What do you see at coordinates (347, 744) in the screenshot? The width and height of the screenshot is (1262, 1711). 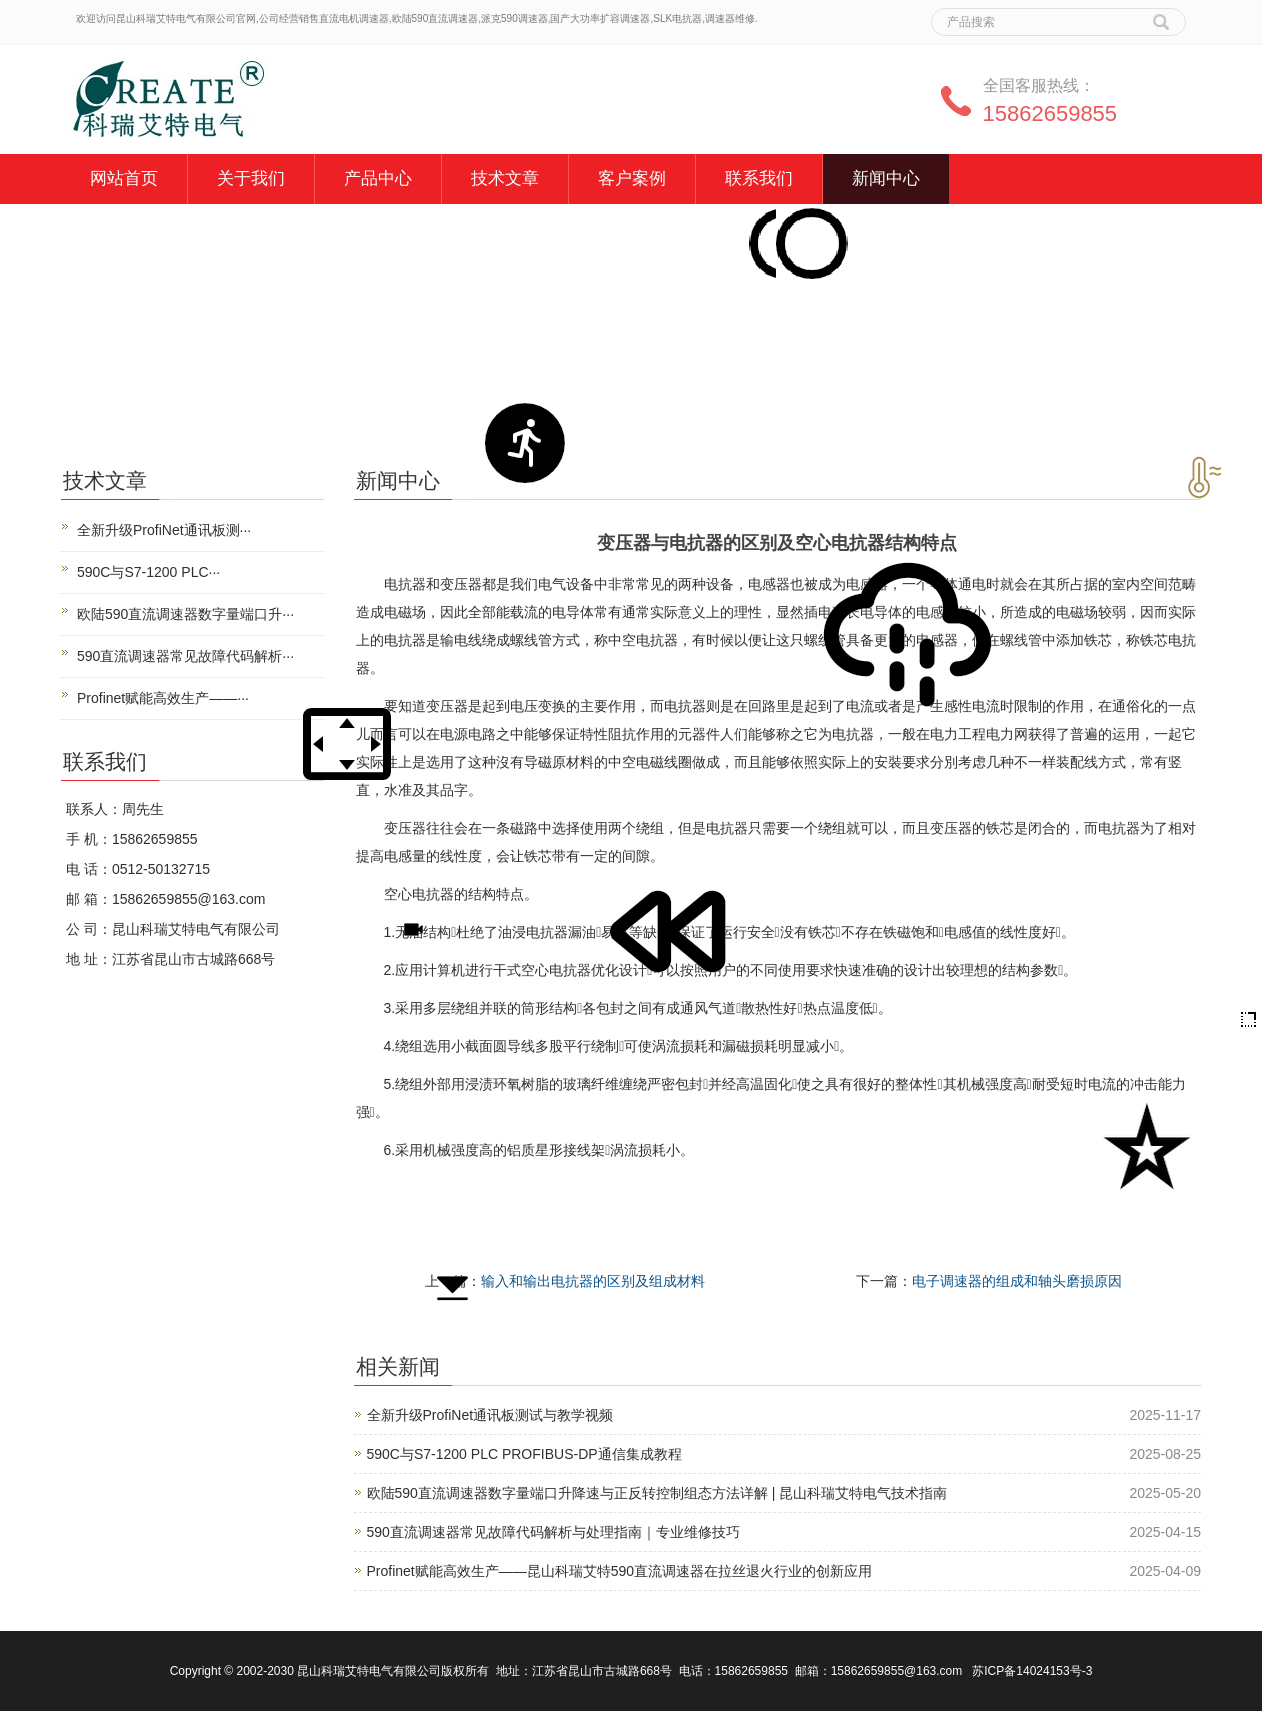 I see `adjust display overscan settings` at bounding box center [347, 744].